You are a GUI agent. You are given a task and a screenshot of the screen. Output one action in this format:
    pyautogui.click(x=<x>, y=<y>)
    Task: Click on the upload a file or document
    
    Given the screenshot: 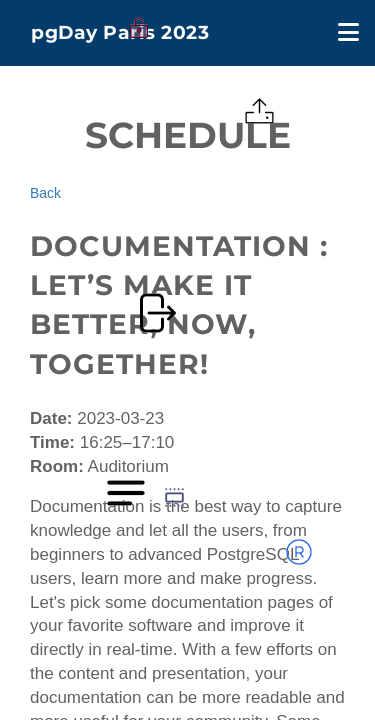 What is the action you would take?
    pyautogui.click(x=259, y=112)
    